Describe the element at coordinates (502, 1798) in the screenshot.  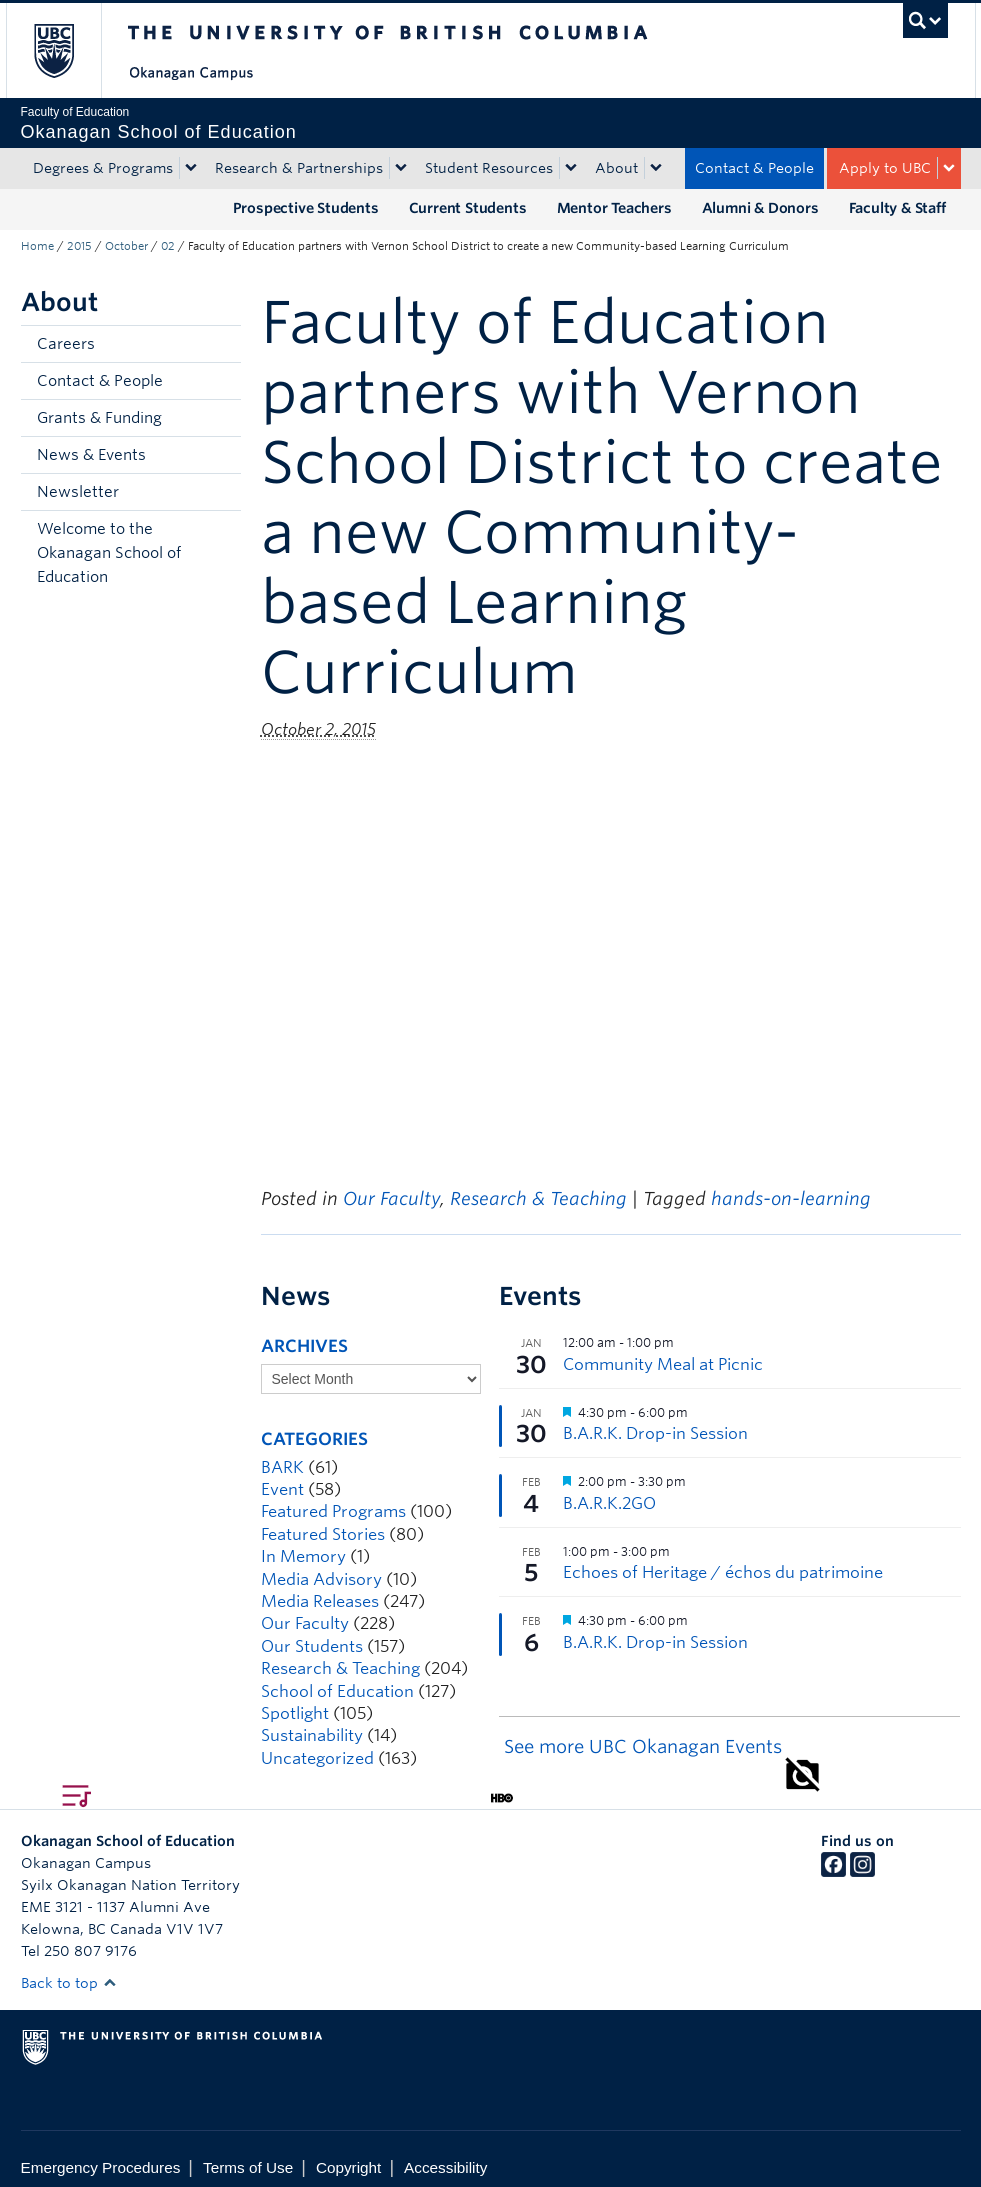
I see `open the HBO streaming app` at that location.